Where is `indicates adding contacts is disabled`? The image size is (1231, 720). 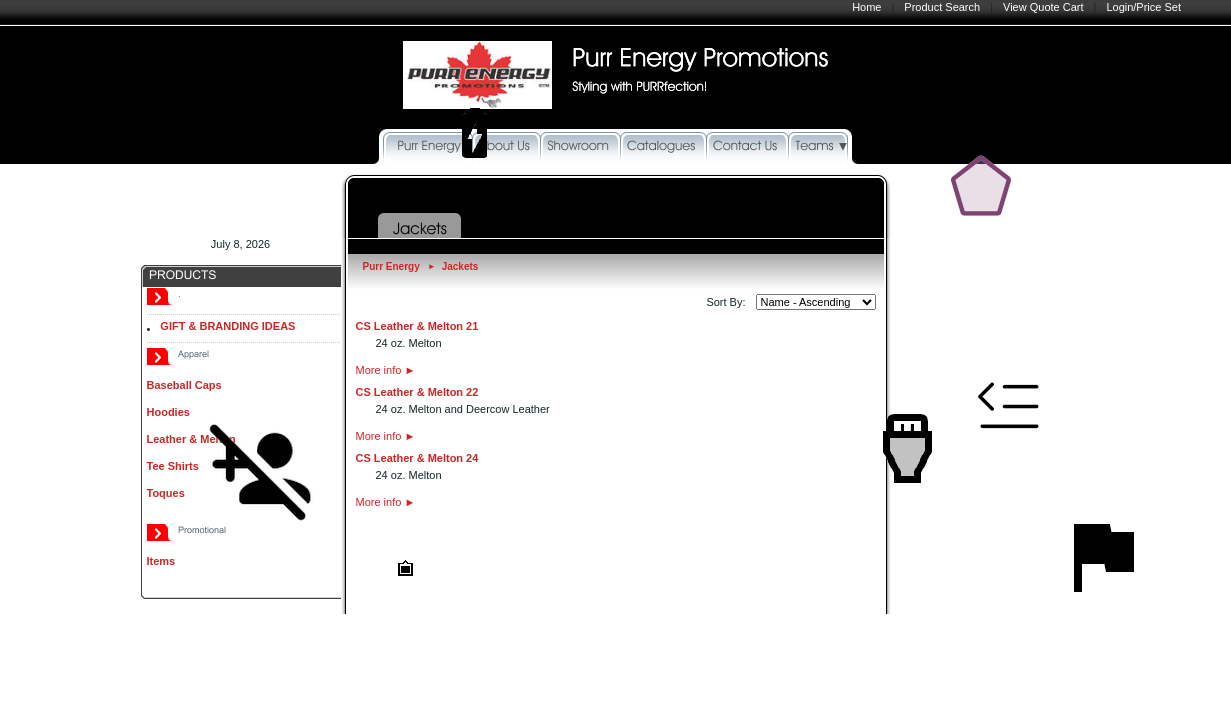 indicates adding contacts is disabled is located at coordinates (261, 468).